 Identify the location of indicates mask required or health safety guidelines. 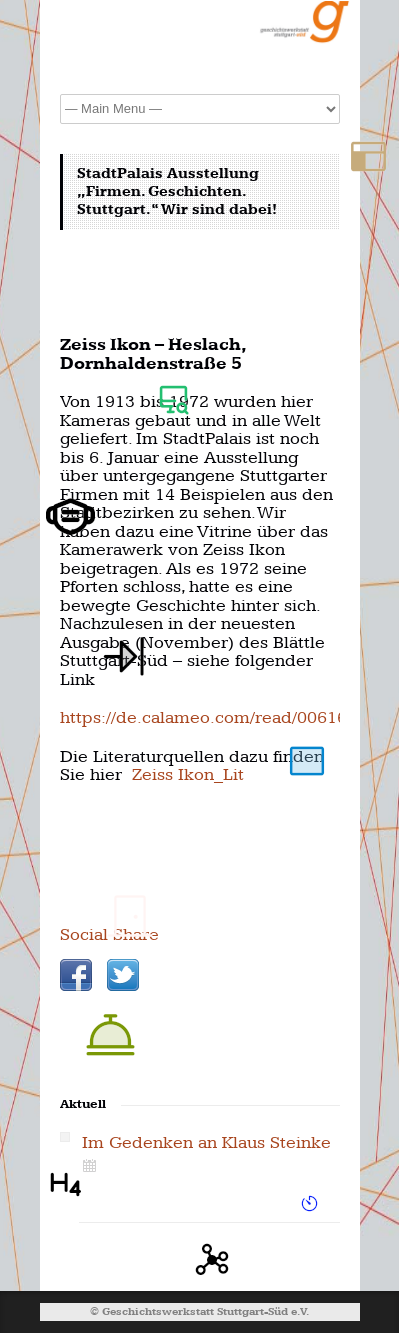
(70, 517).